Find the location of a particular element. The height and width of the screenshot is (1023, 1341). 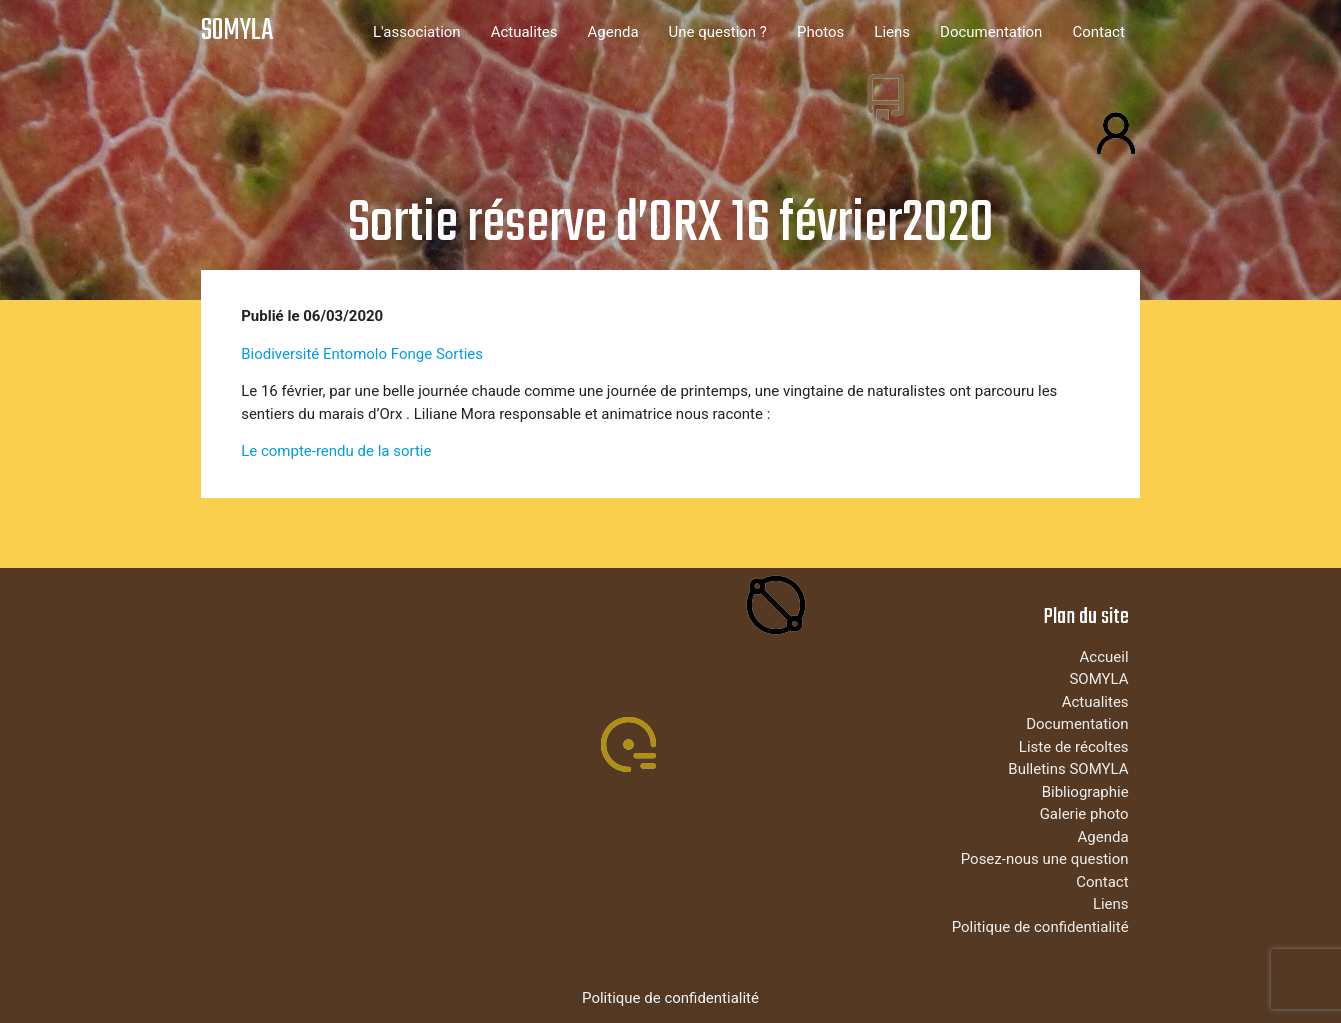

access a code repository is located at coordinates (885, 97).